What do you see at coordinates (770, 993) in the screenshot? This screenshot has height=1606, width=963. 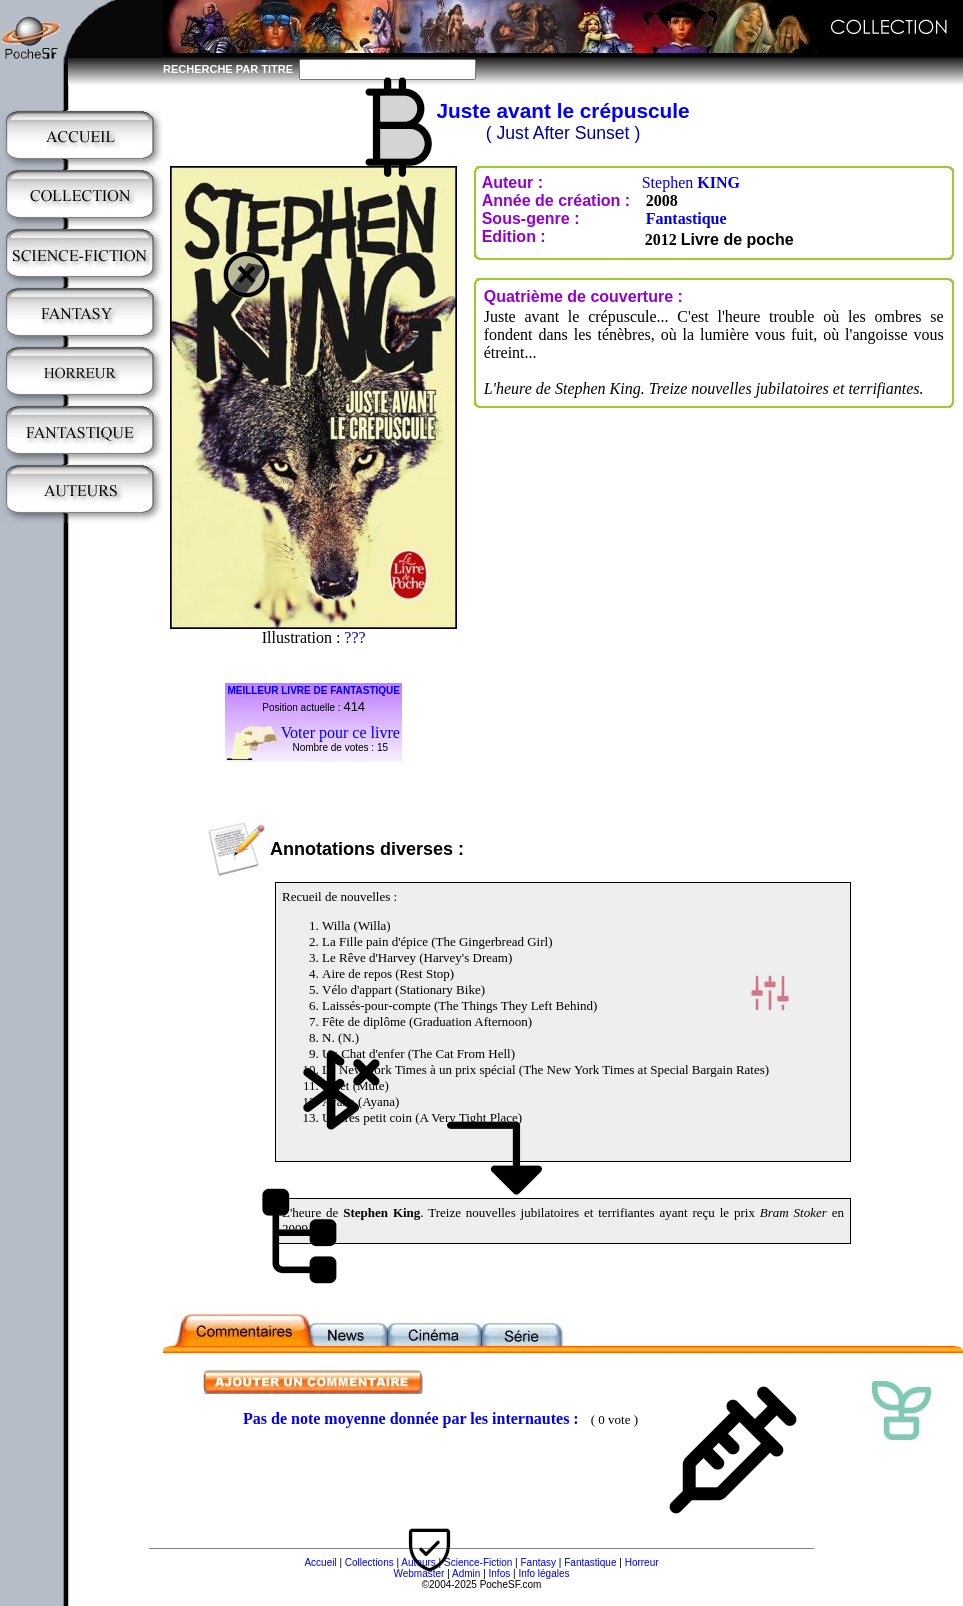 I see `adjust settings or preferences` at bounding box center [770, 993].